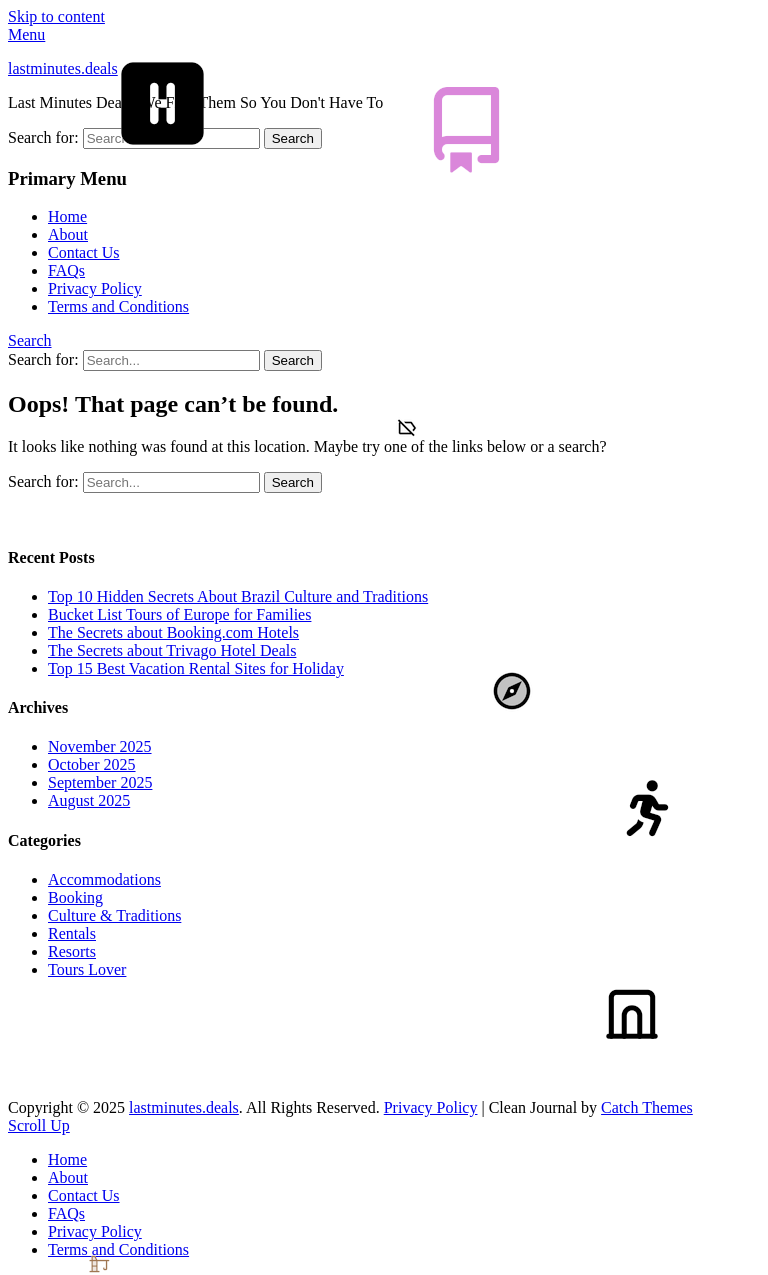  I want to click on start a run or workout session, so click(649, 809).